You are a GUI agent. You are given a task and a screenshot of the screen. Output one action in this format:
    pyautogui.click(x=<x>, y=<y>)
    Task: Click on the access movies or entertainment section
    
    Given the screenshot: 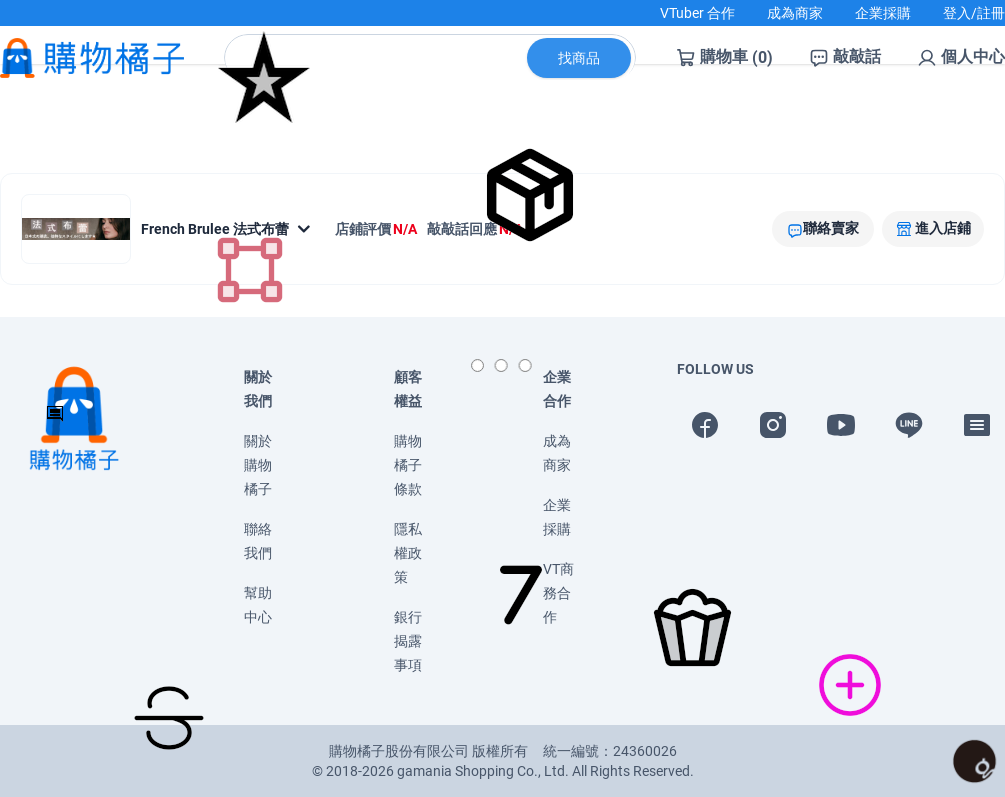 What is the action you would take?
    pyautogui.click(x=692, y=630)
    